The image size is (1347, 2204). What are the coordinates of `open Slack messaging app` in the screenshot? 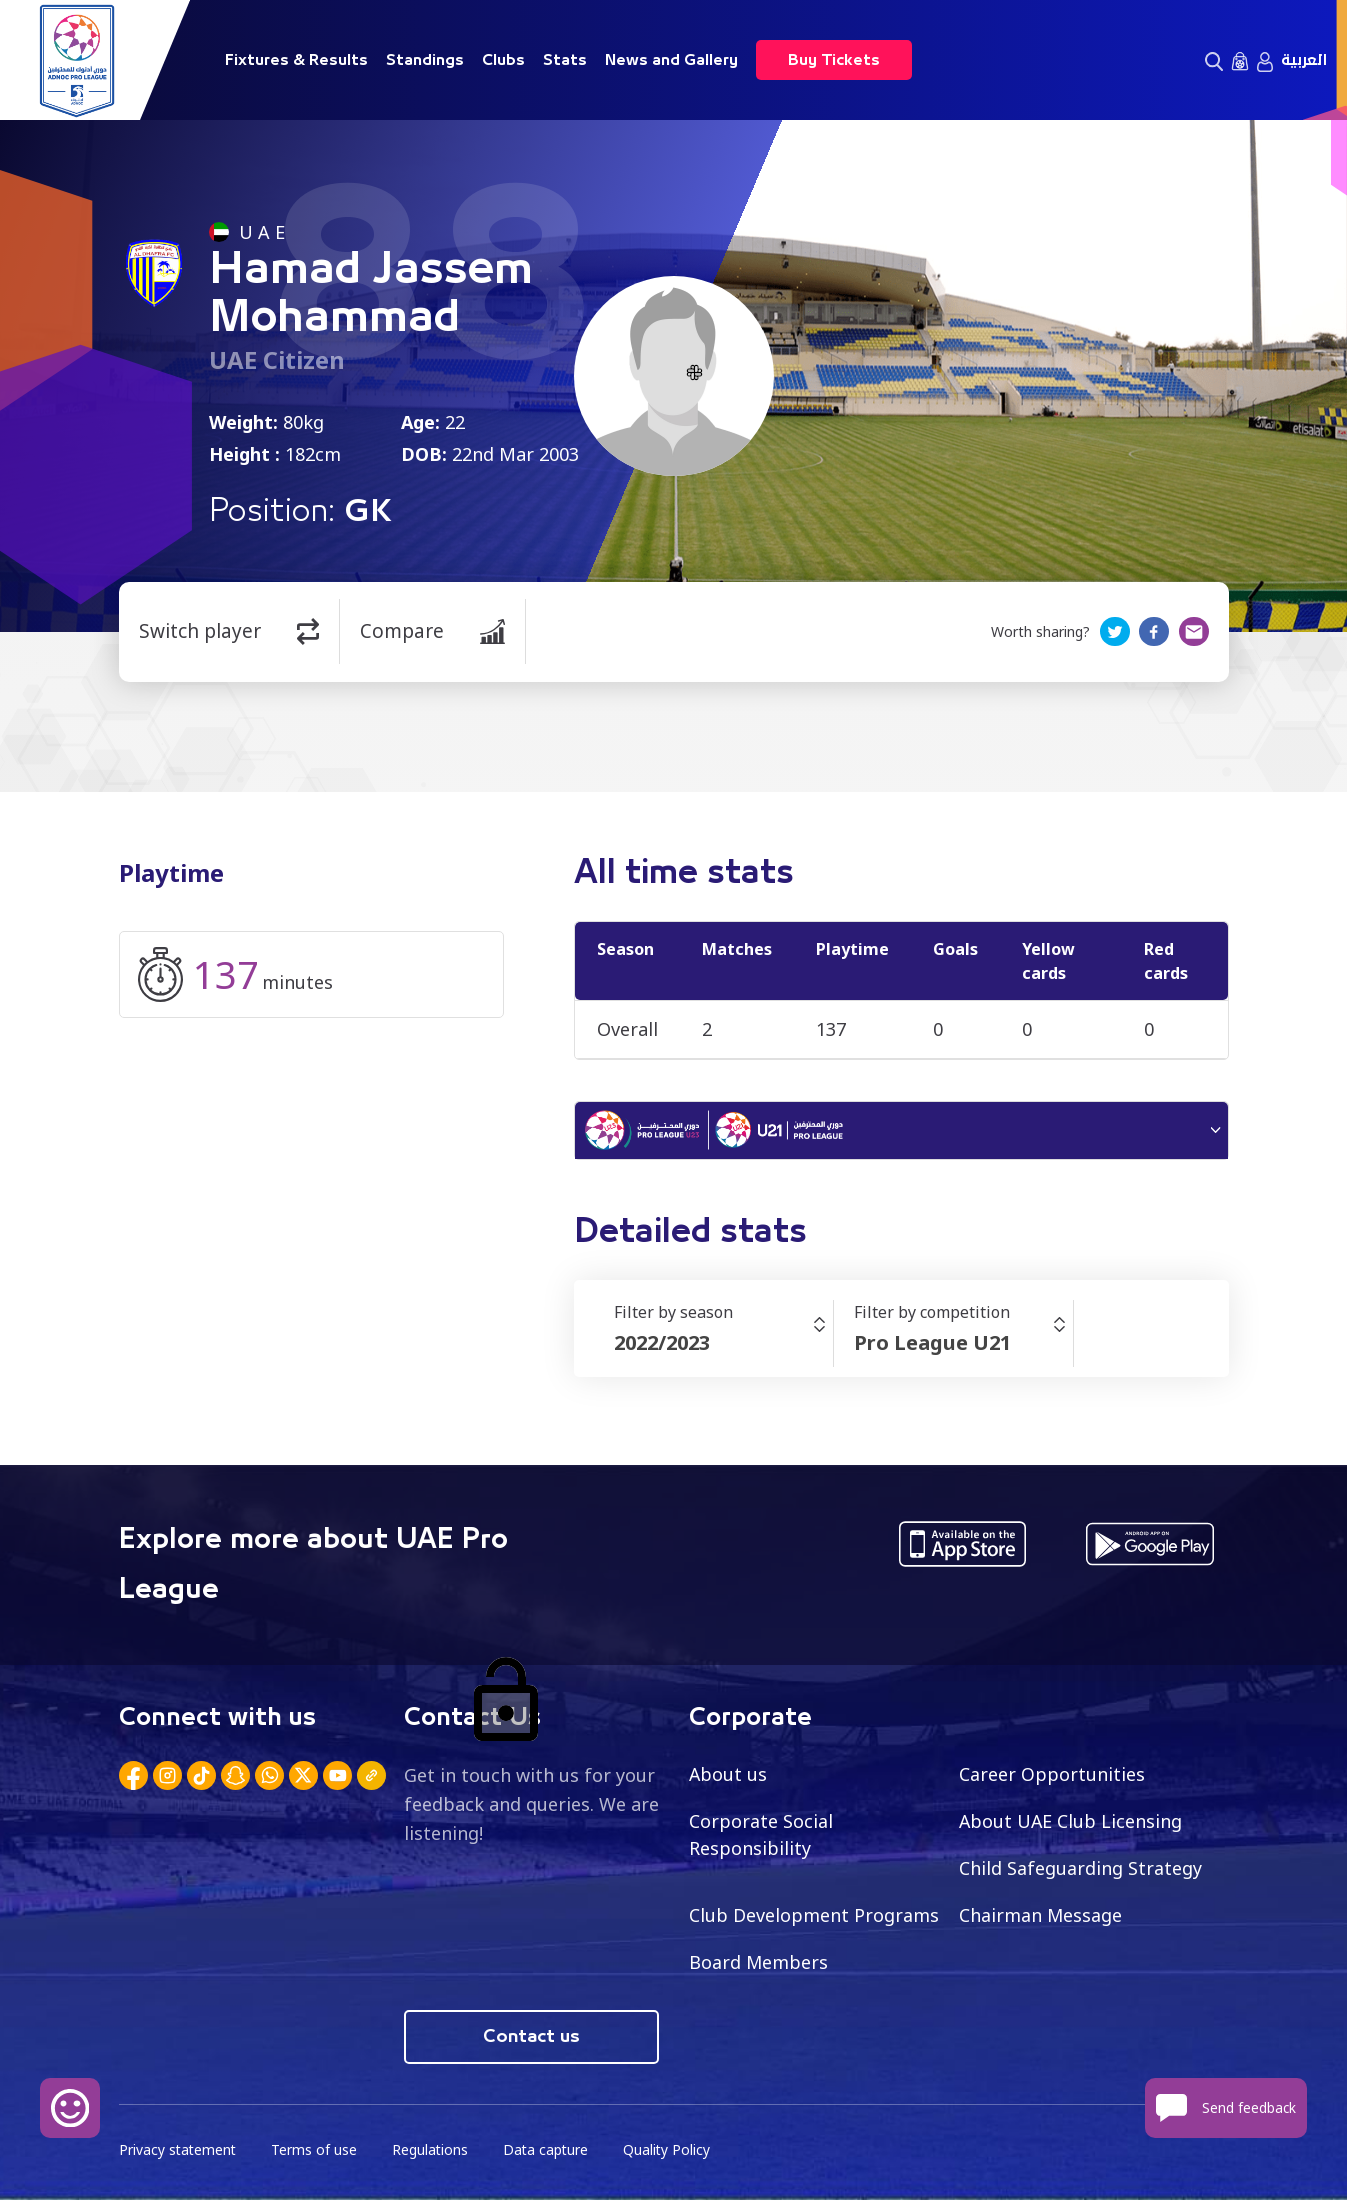 It's located at (694, 372).